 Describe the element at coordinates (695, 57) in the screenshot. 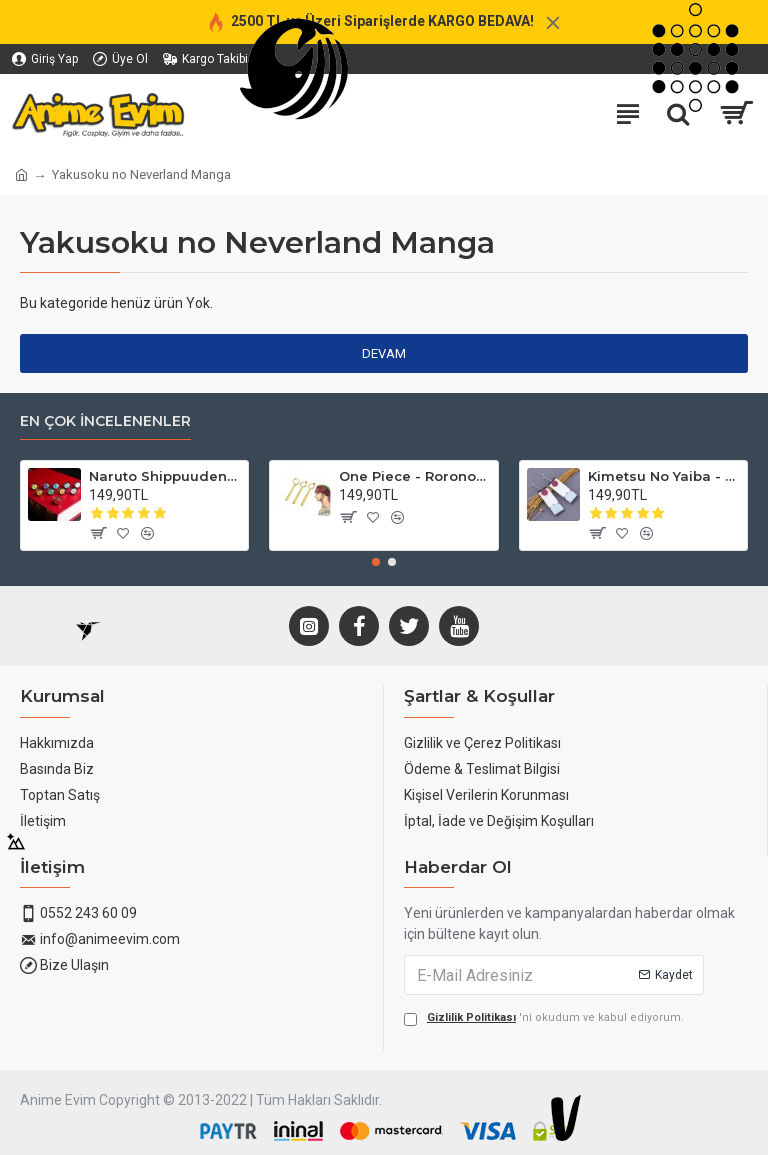

I see `open metabase analytics dashboard` at that location.